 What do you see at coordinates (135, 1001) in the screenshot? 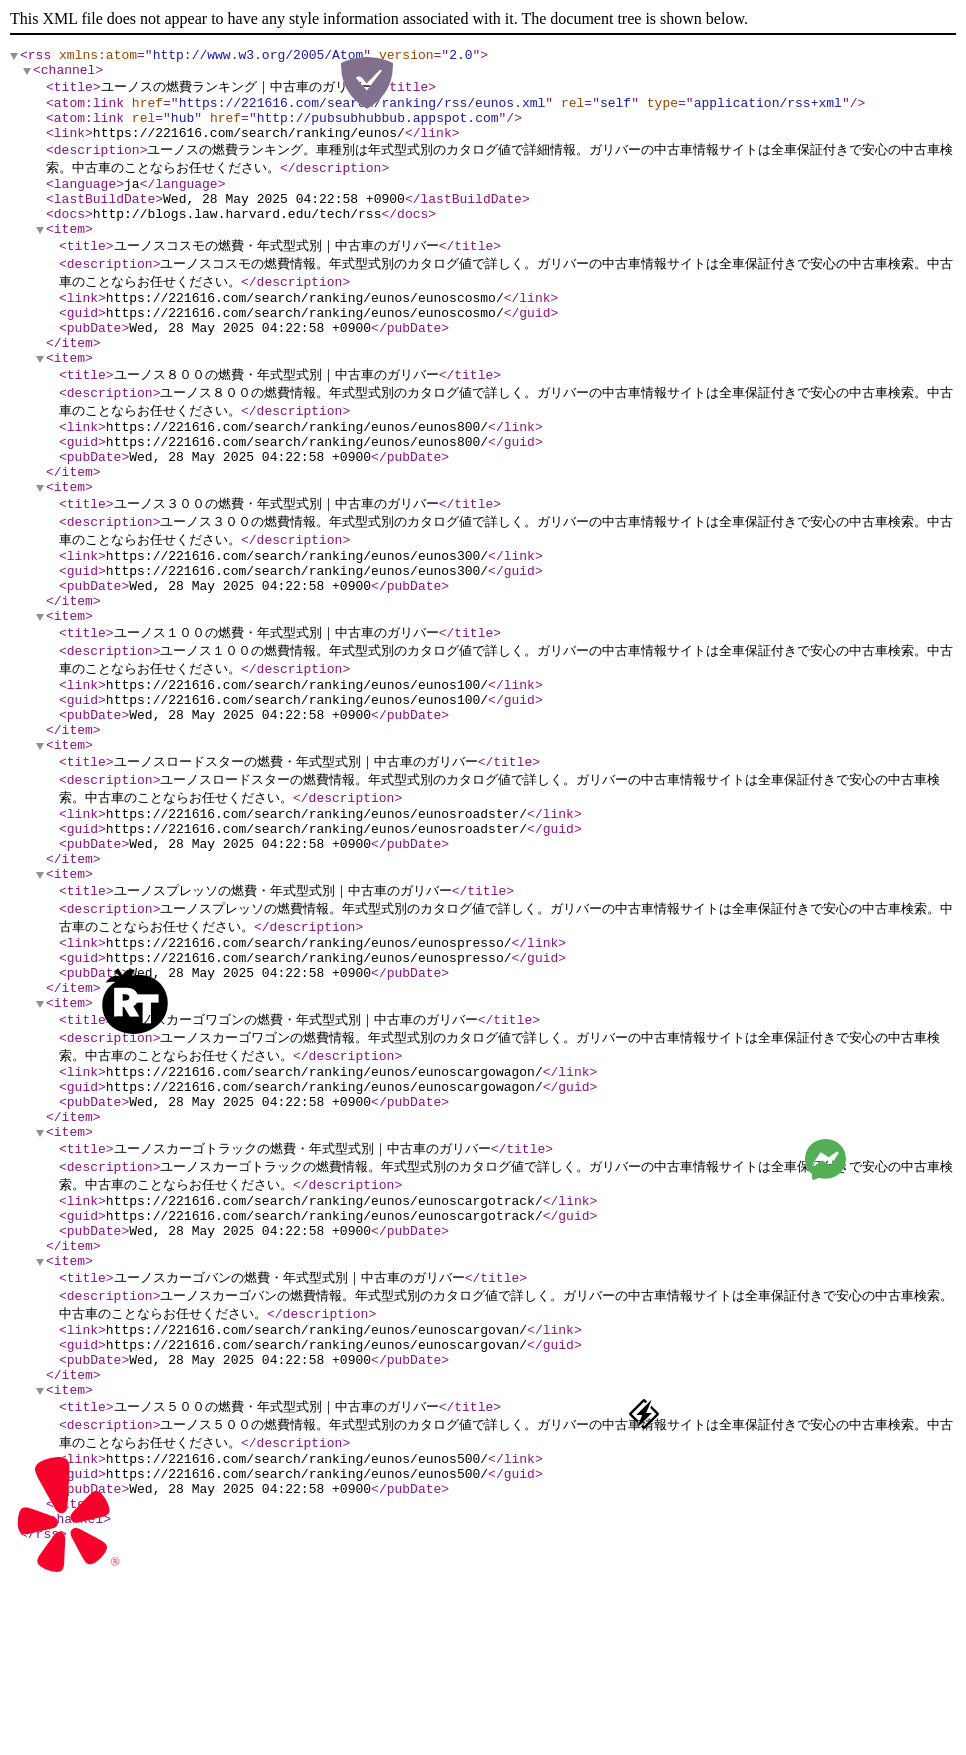
I see `visit rotten tomatoes website` at bounding box center [135, 1001].